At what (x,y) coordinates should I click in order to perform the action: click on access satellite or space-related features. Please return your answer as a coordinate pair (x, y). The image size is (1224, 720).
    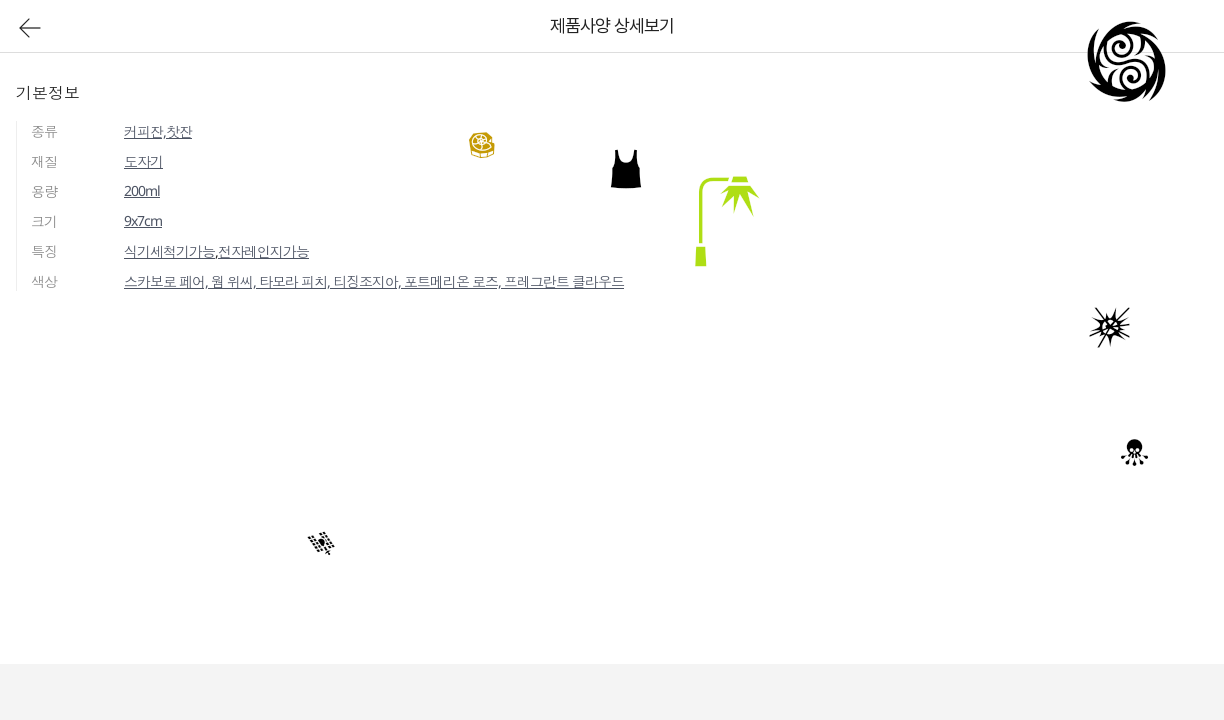
    Looking at the image, I should click on (321, 544).